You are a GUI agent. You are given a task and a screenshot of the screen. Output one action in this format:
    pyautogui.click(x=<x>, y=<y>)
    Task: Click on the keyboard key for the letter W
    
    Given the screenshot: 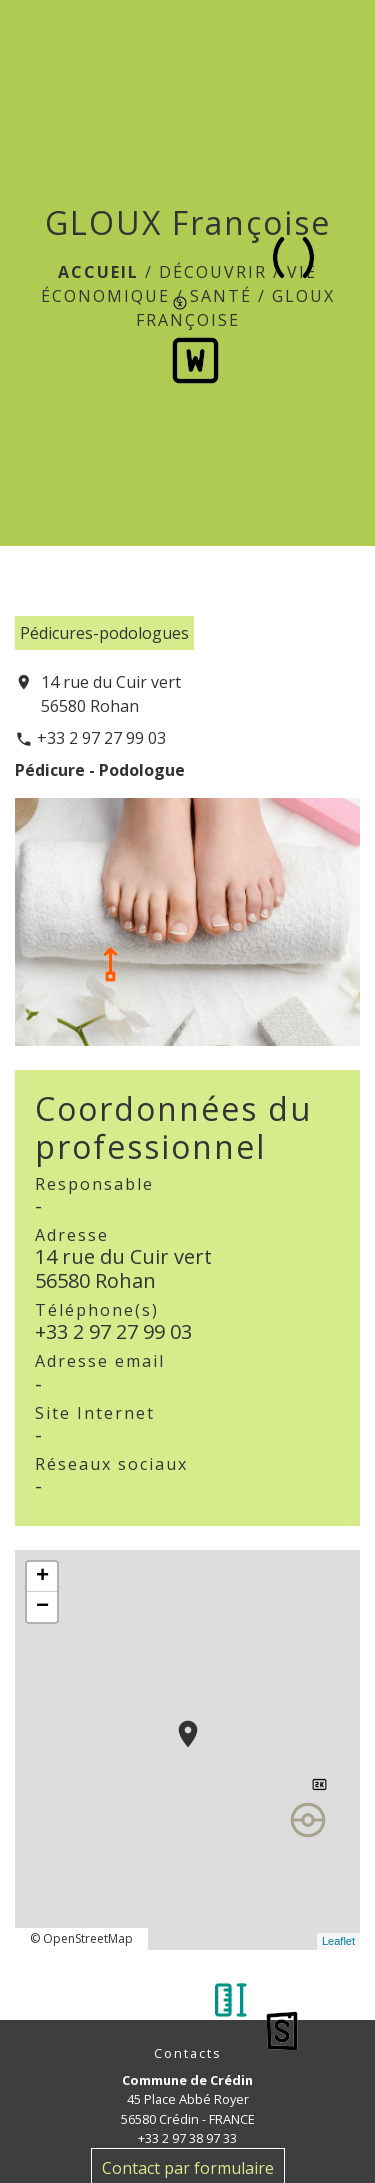 What is the action you would take?
    pyautogui.click(x=195, y=360)
    